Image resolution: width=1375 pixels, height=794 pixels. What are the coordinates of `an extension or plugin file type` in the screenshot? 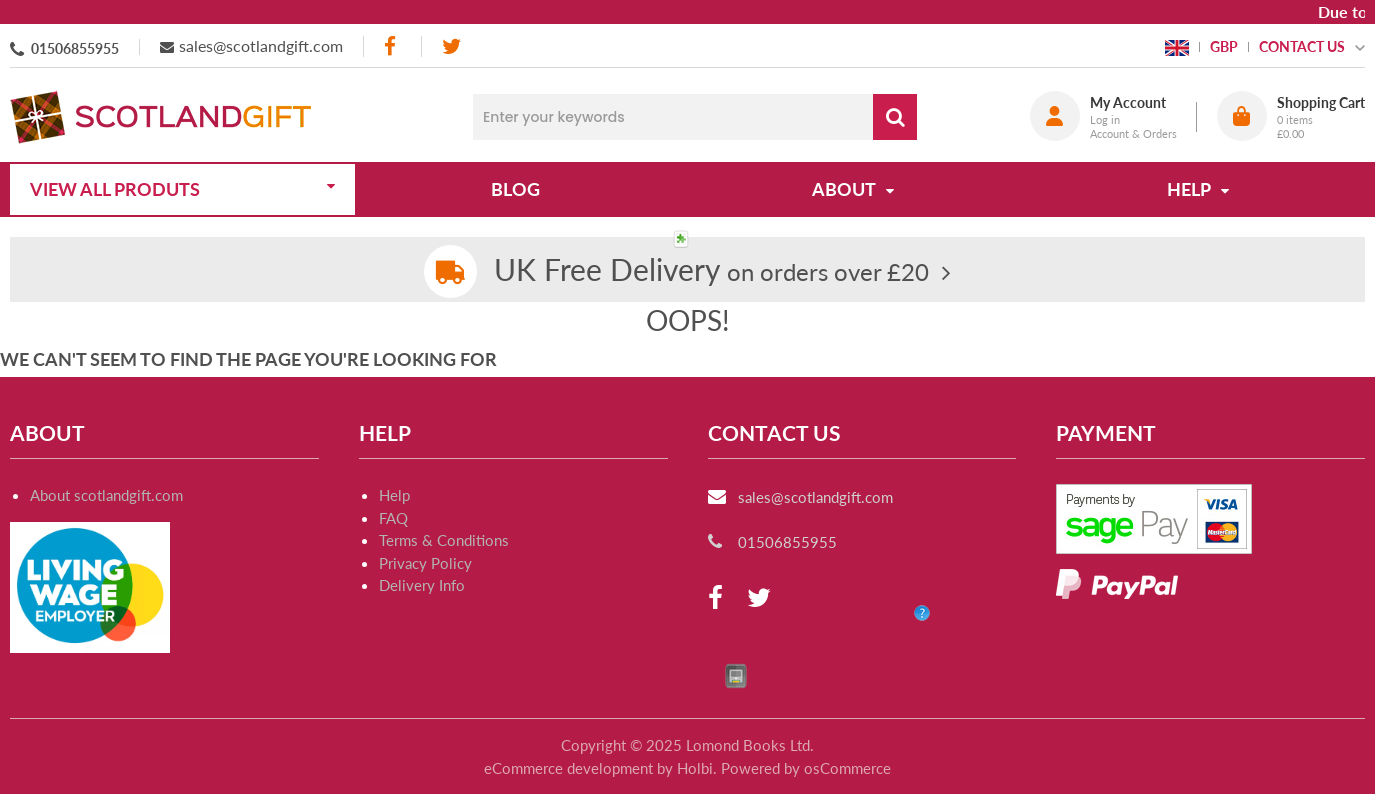 It's located at (681, 239).